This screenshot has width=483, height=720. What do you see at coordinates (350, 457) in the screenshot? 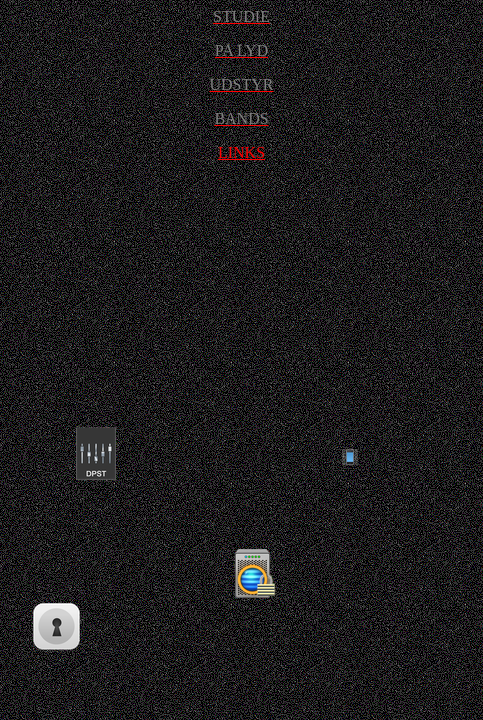
I see `indicates a connected iPhone device` at bounding box center [350, 457].